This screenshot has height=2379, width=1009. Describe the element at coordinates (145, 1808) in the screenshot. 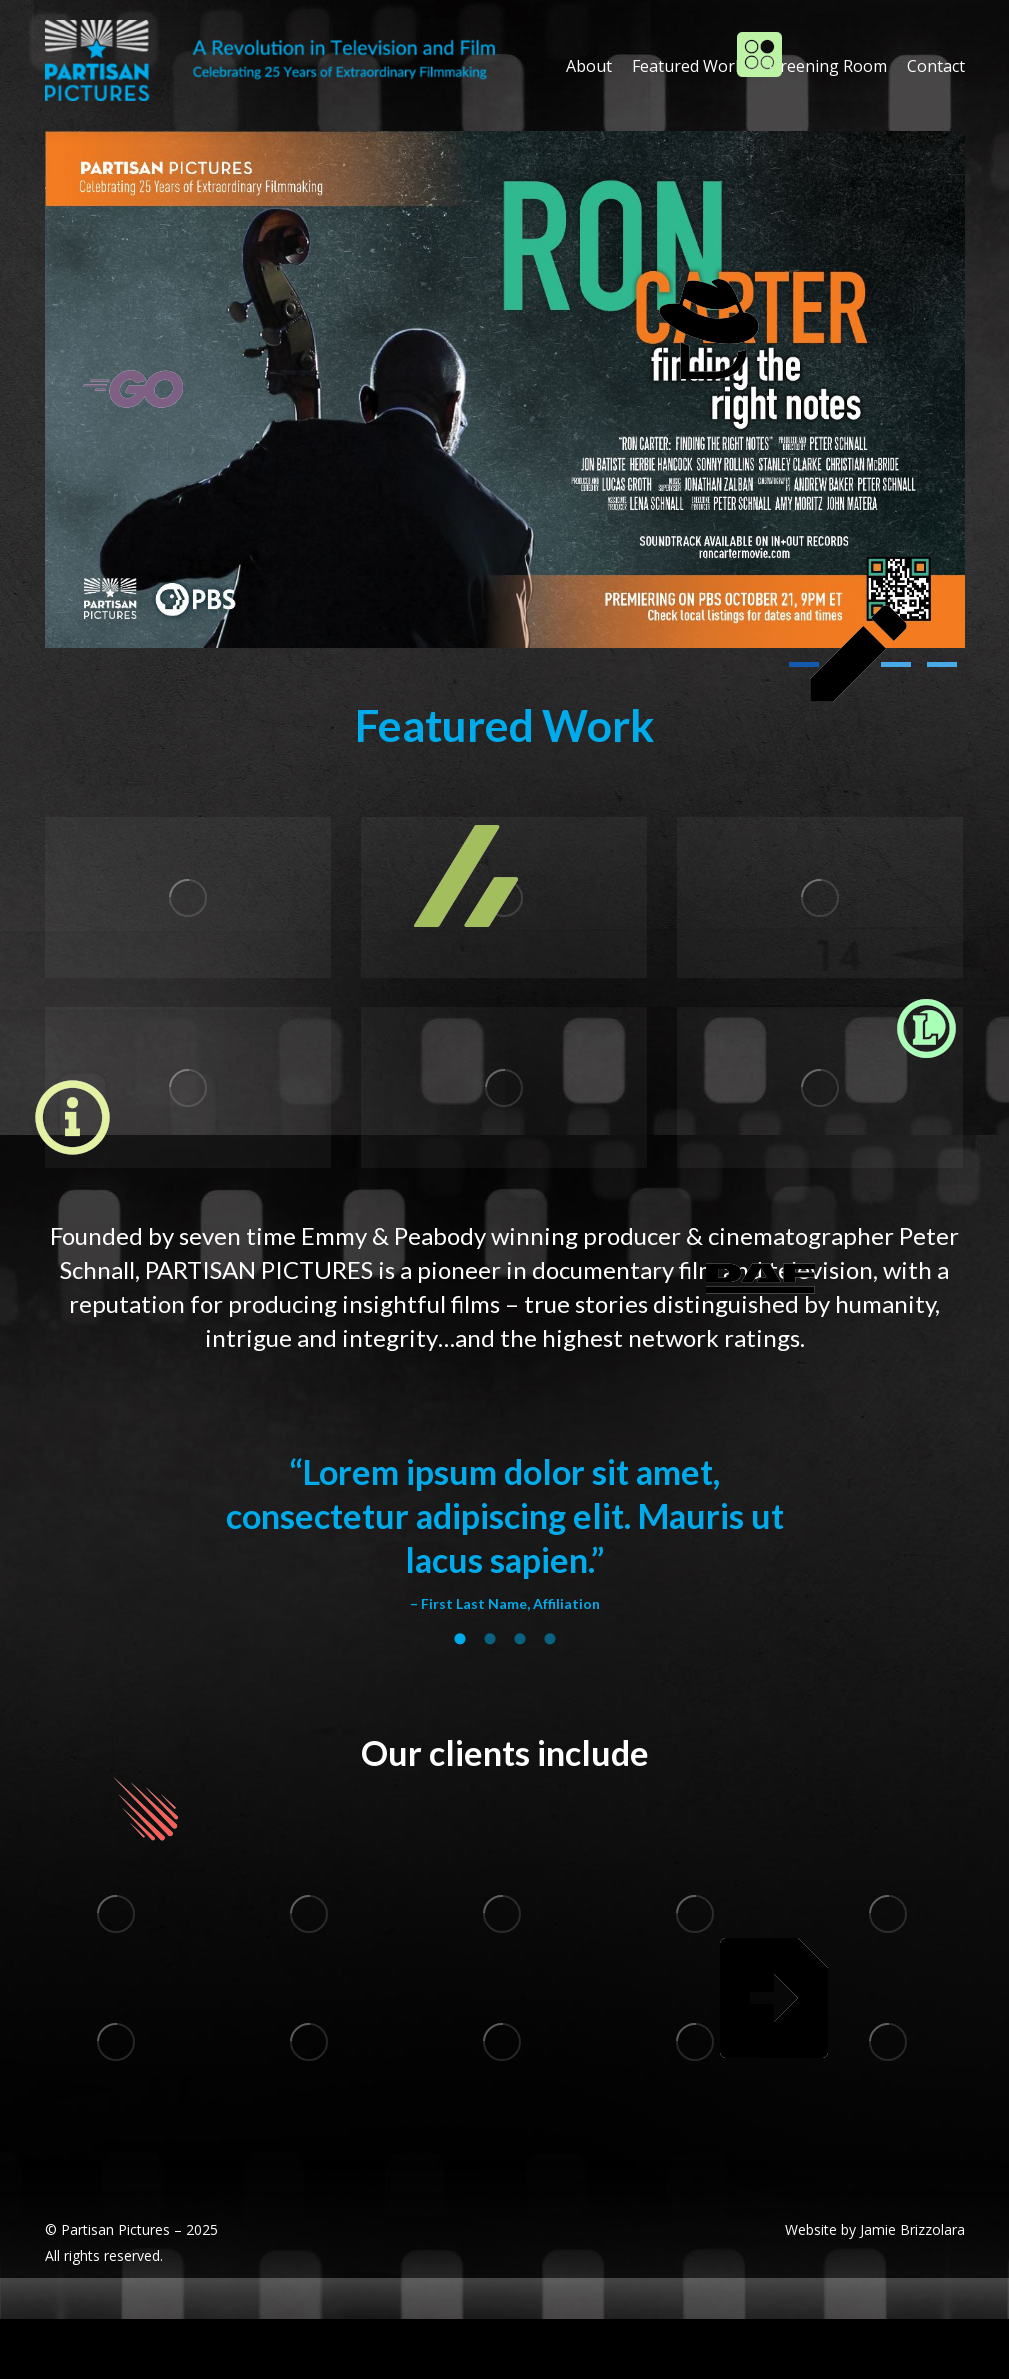

I see `meteor framework logo` at that location.